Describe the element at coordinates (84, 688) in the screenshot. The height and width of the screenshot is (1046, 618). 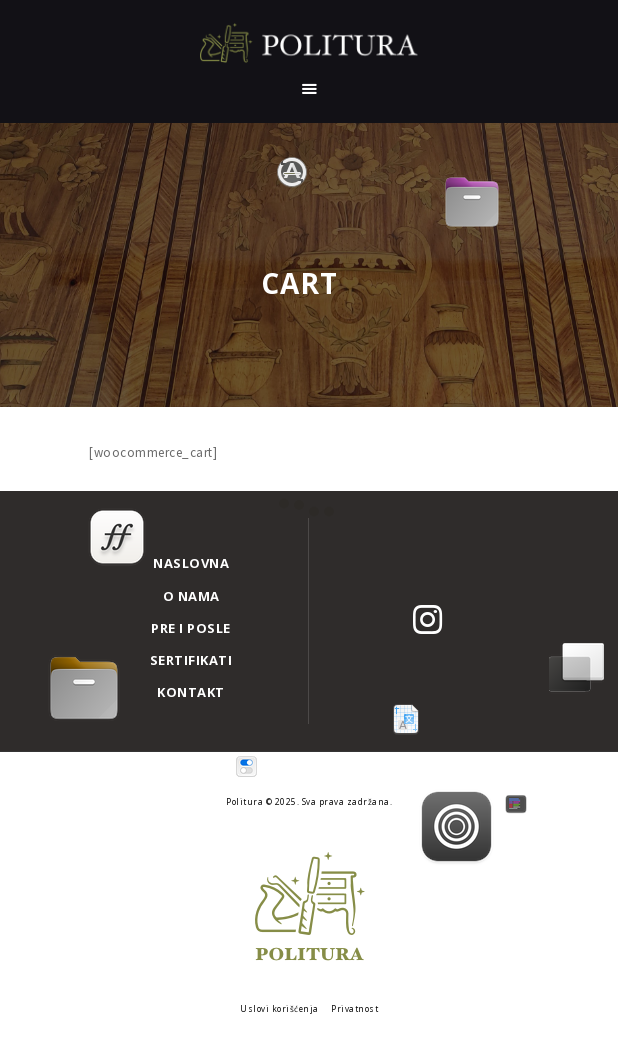
I see `open the file manager application` at that location.